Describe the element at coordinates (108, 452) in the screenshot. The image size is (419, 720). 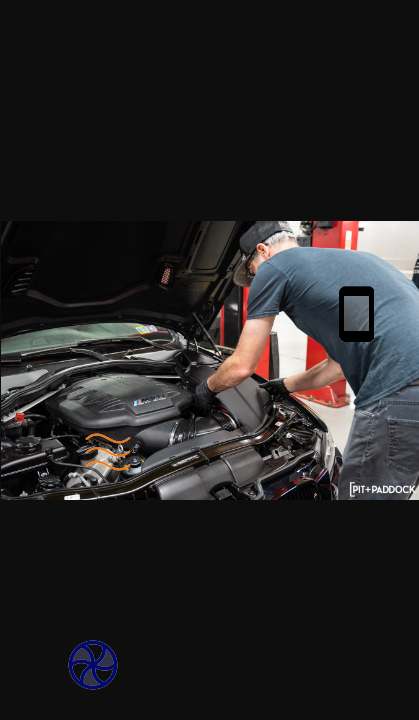
I see `indicates water or aquatic features` at that location.